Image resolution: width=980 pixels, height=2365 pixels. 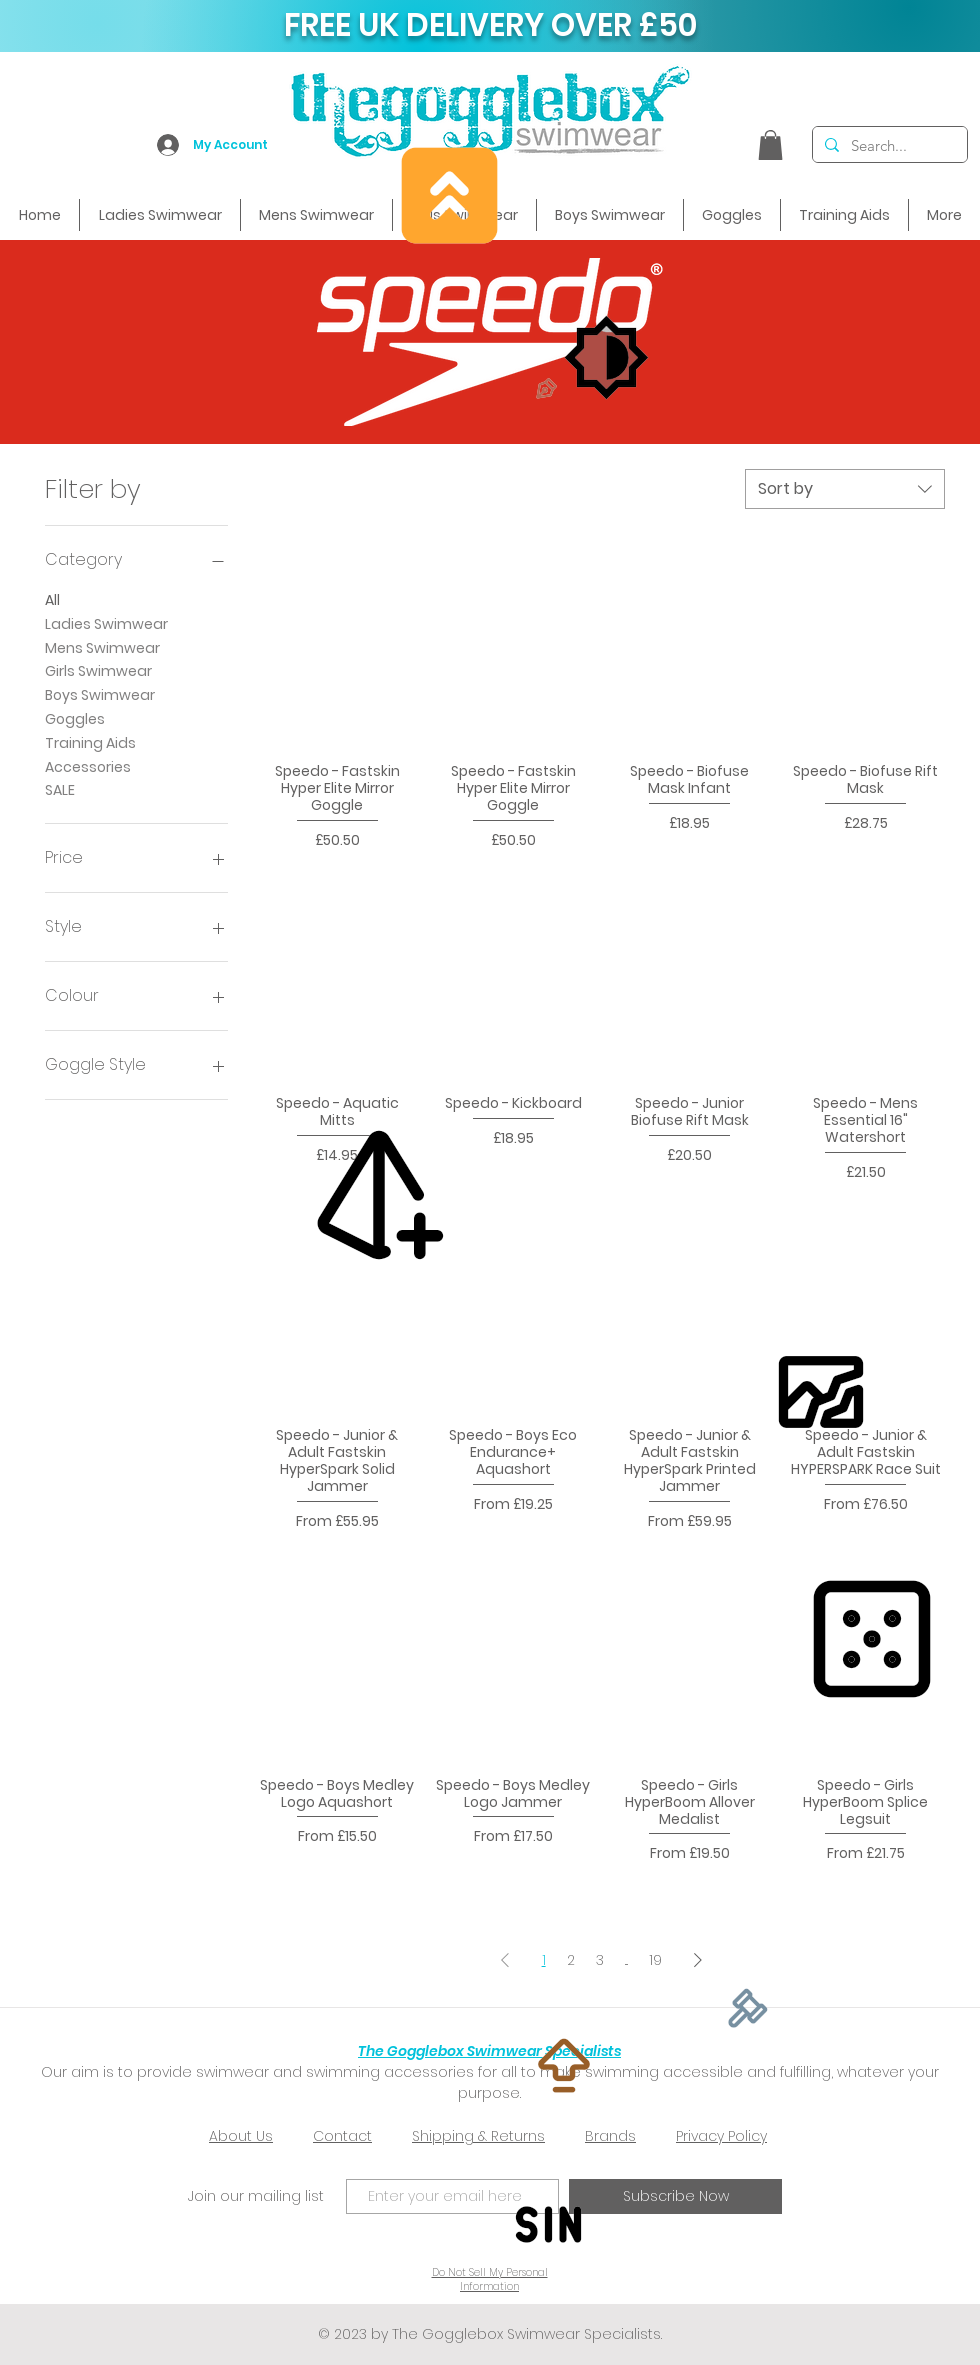 I want to click on upload file to cloud or server, so click(x=564, y=2067).